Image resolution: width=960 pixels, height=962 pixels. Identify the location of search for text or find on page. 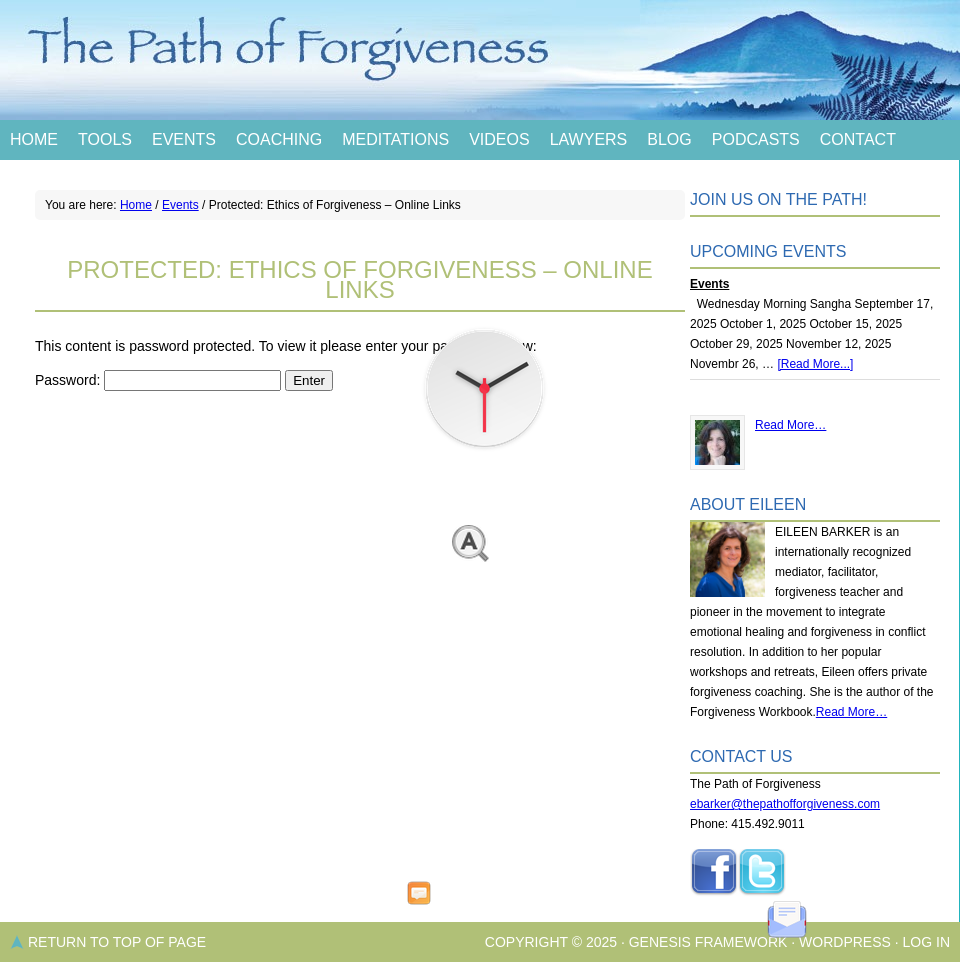
(470, 543).